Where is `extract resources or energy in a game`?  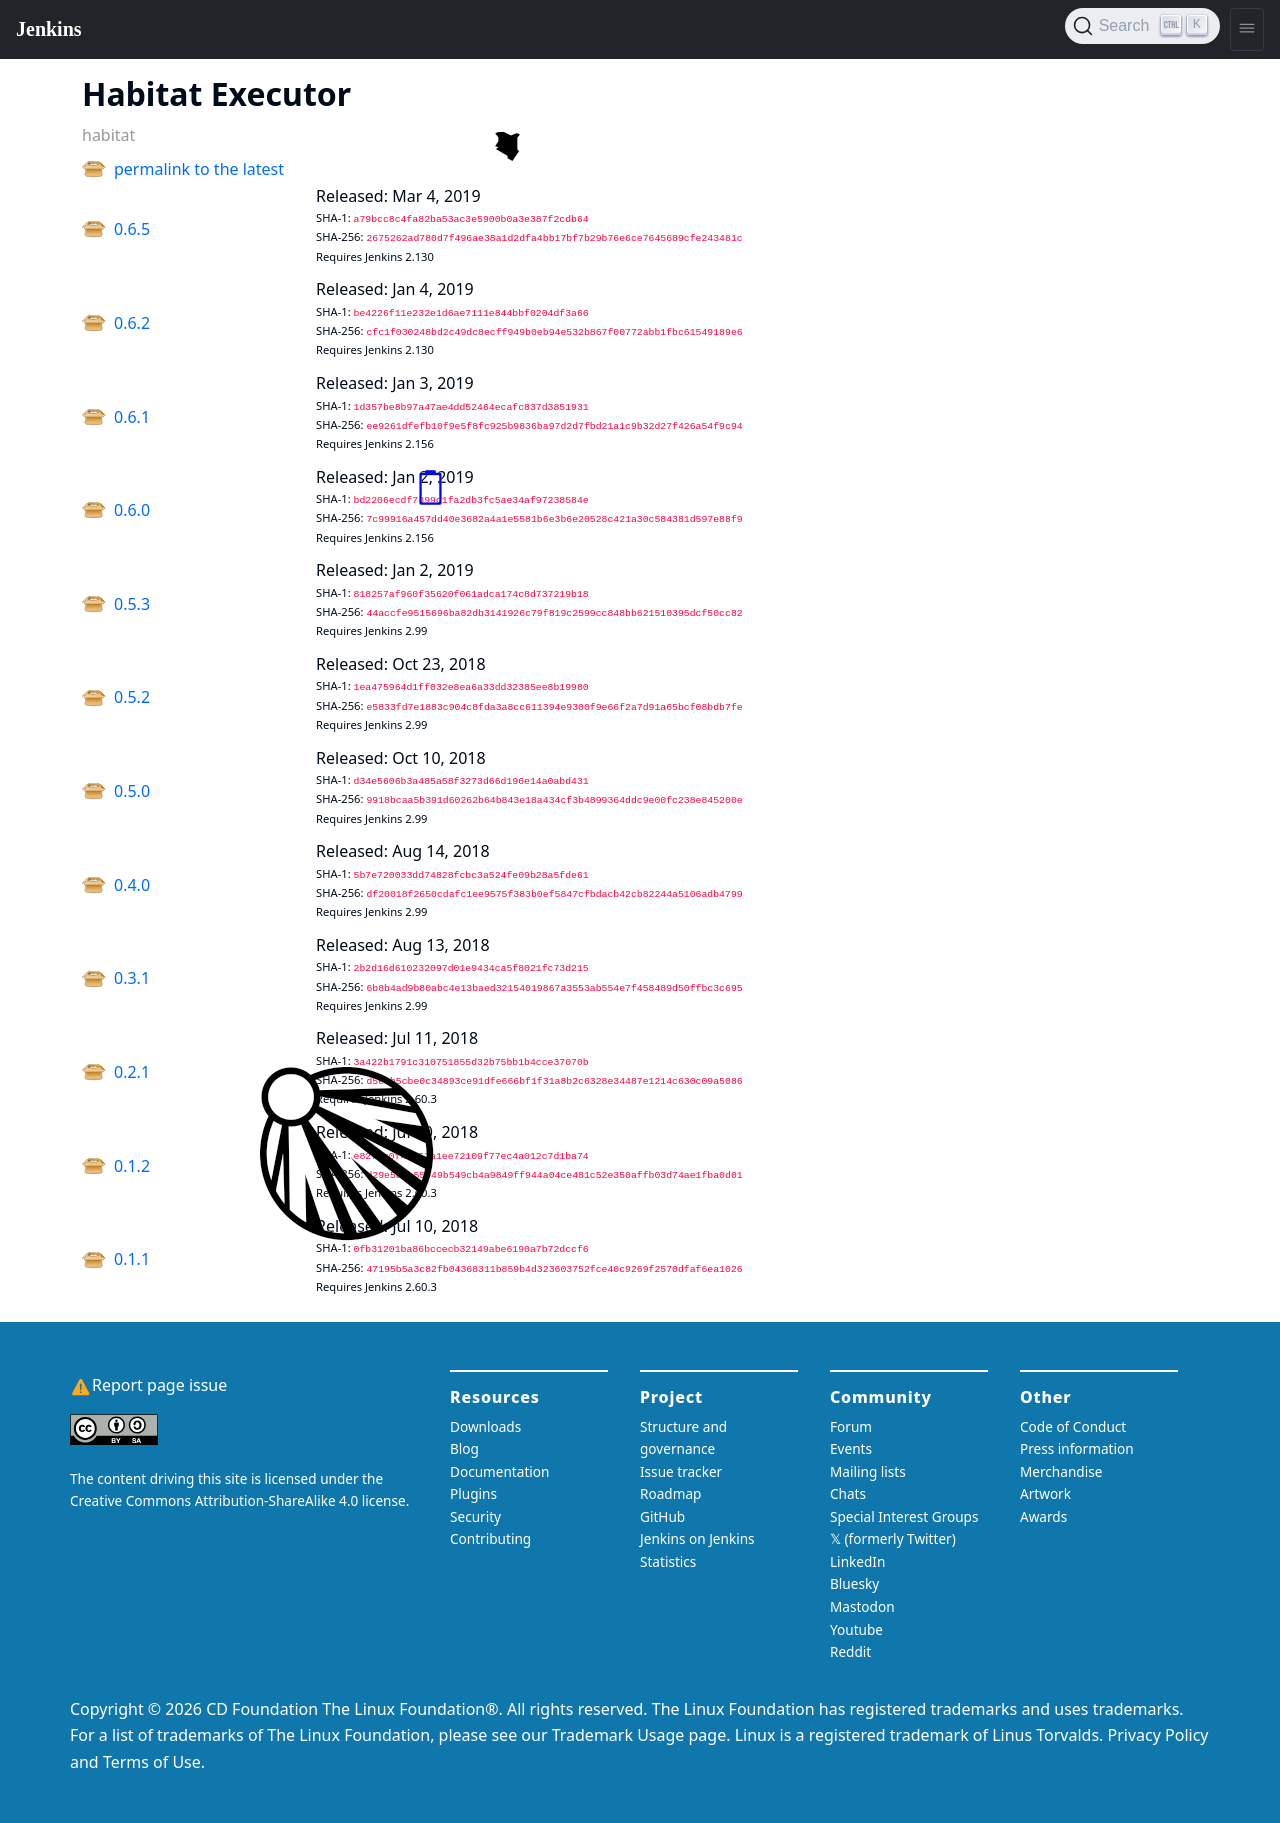
extract resources or energy in a game is located at coordinates (346, 1153).